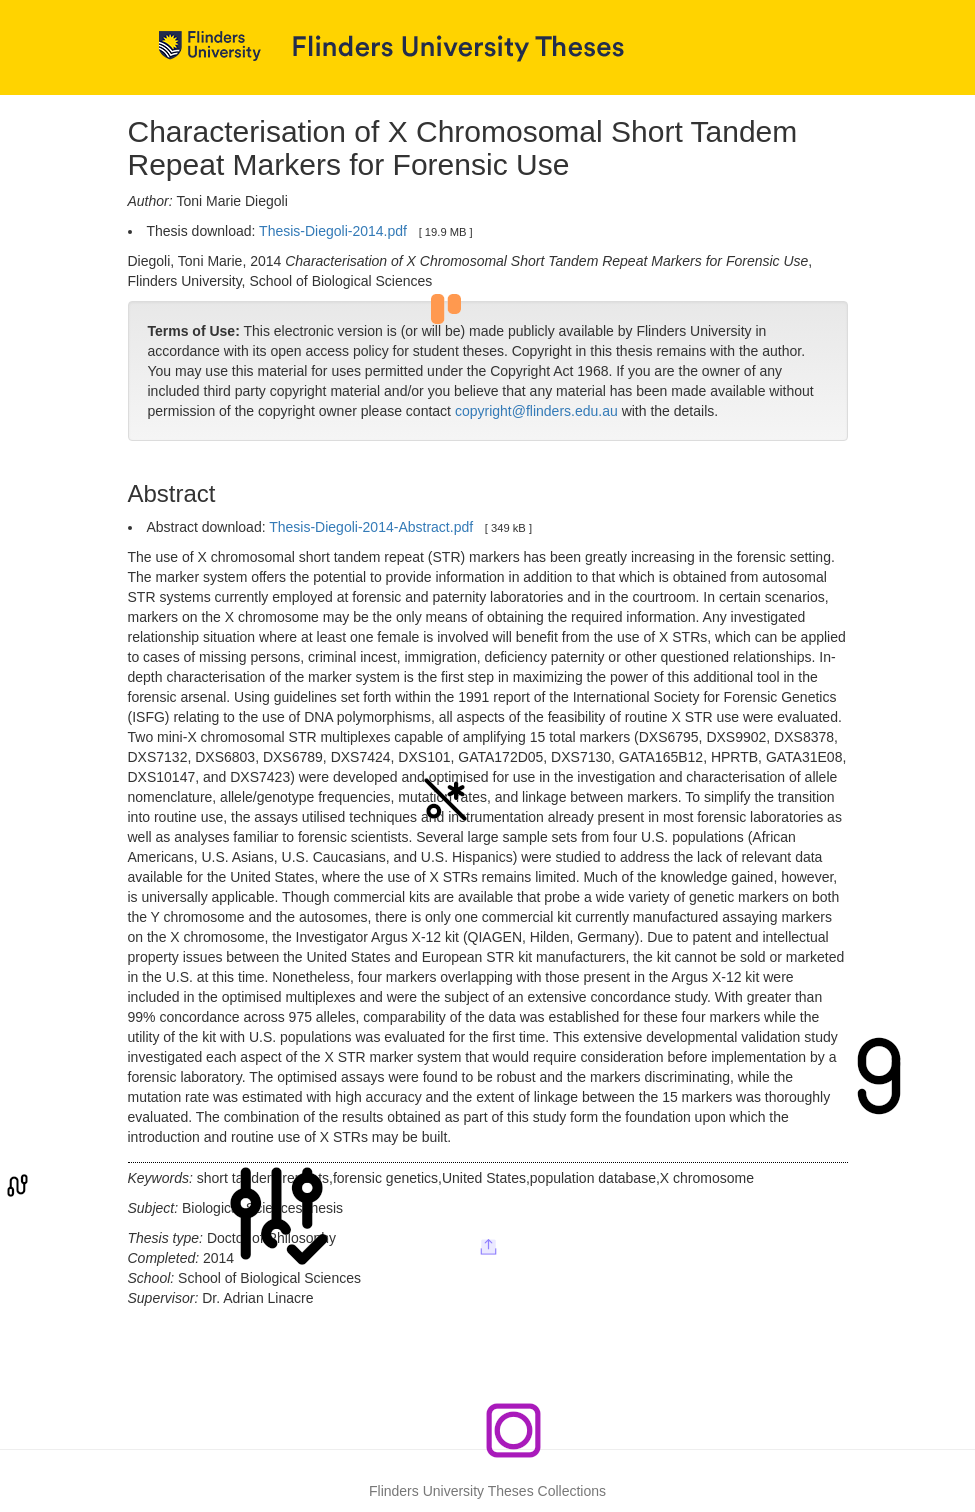  Describe the element at coordinates (445, 799) in the screenshot. I see `disable regular expression search` at that location.